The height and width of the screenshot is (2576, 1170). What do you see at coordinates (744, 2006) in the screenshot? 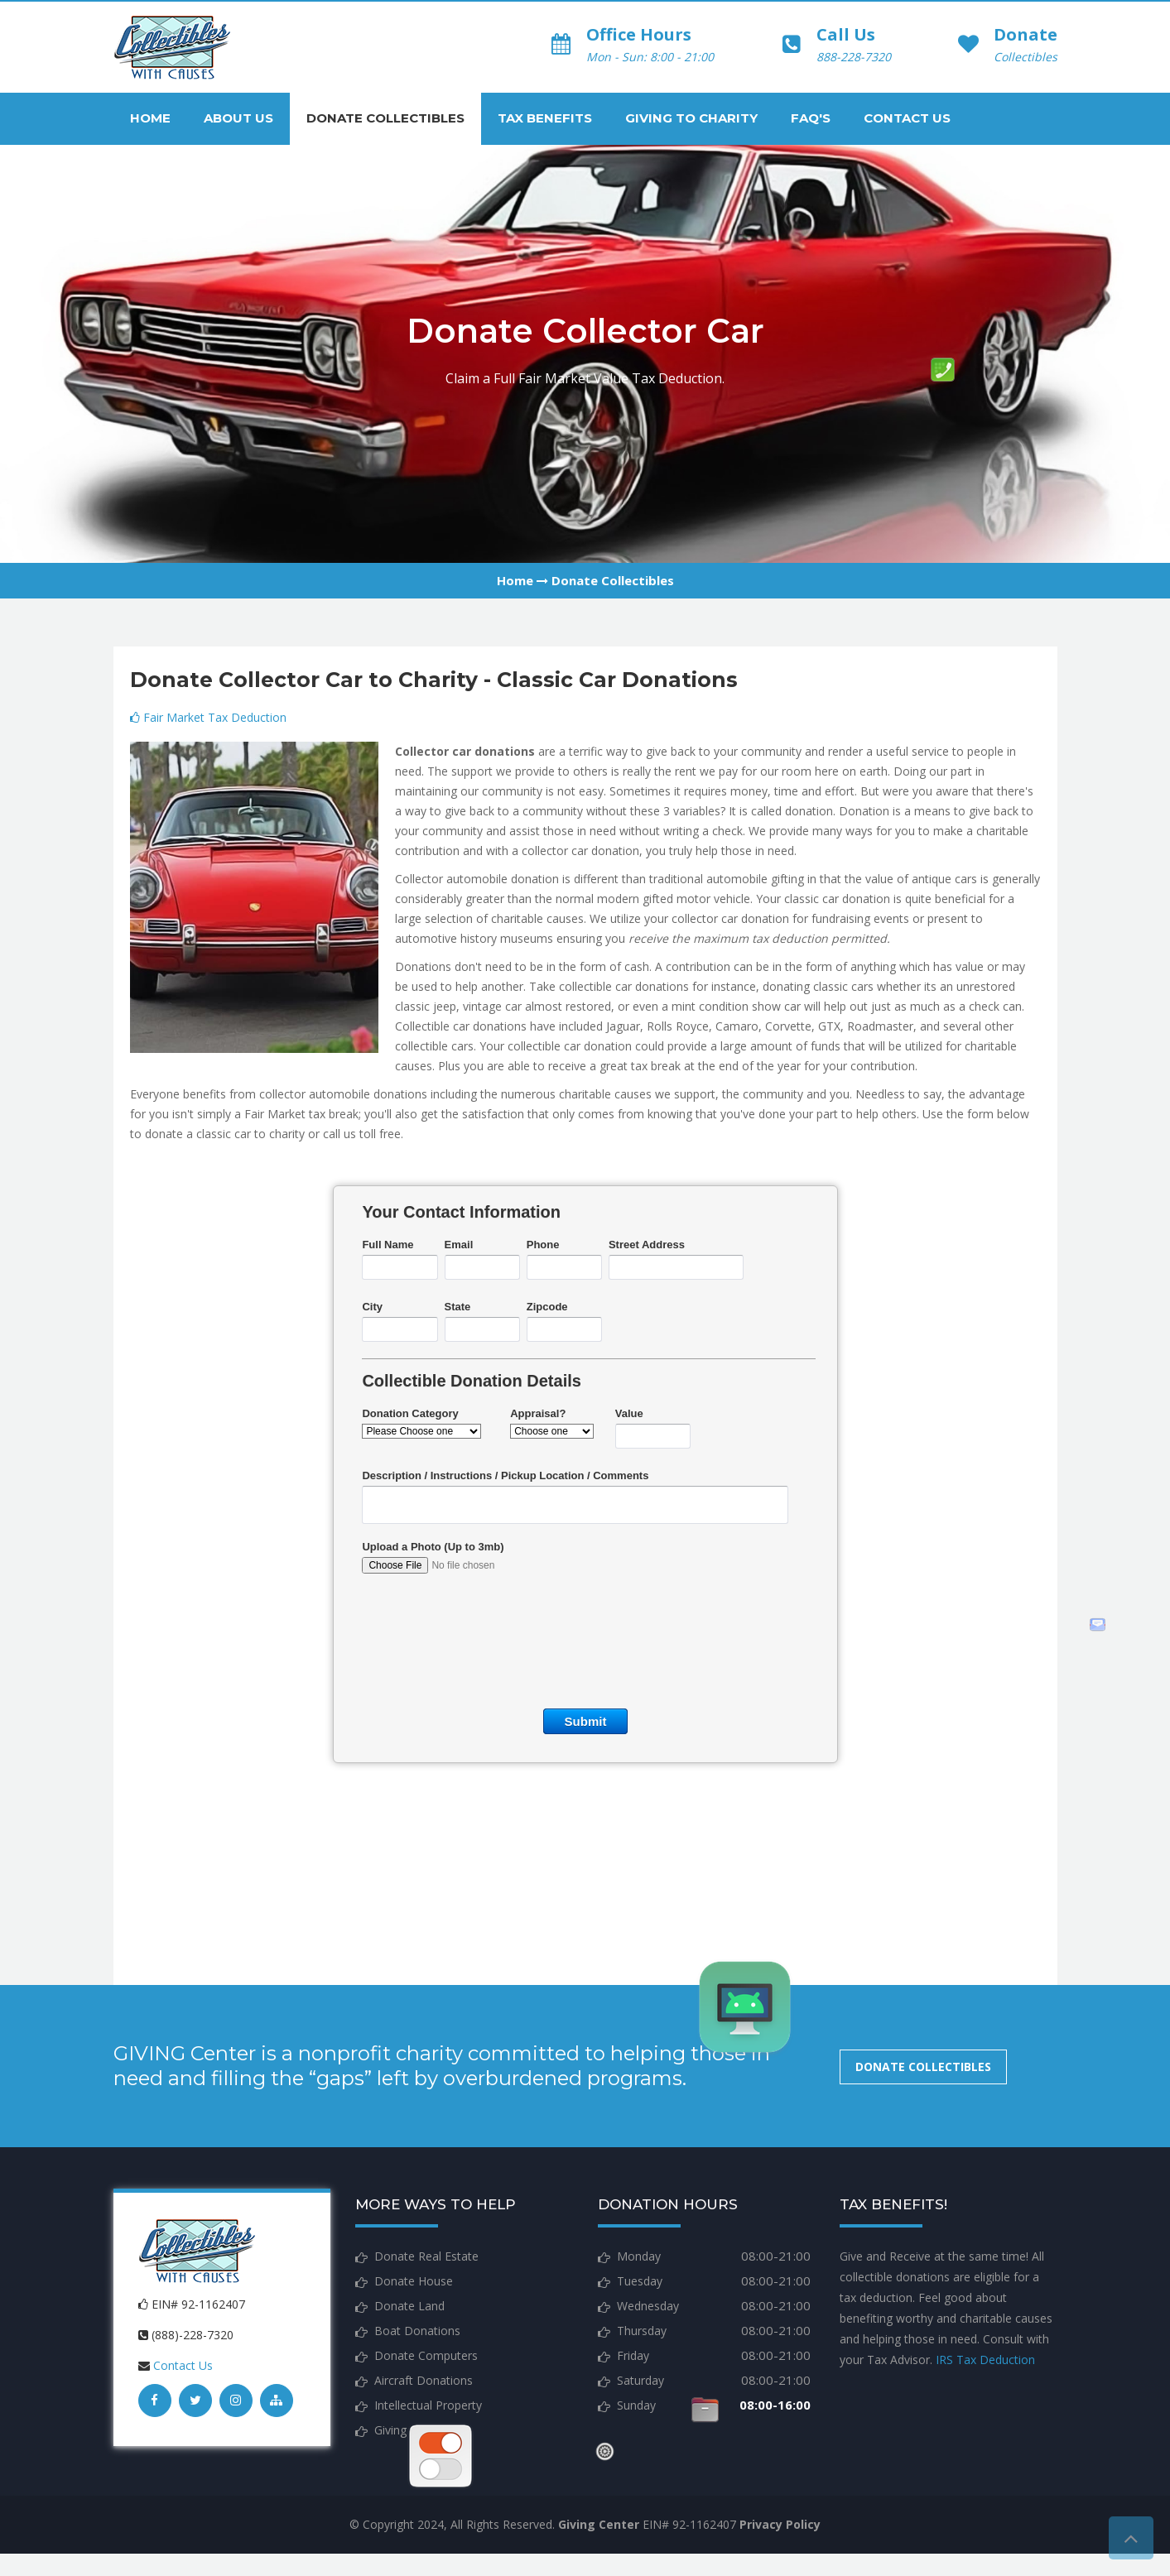
I see `launch qtscrcpy to mirror android device to desktop` at bounding box center [744, 2006].